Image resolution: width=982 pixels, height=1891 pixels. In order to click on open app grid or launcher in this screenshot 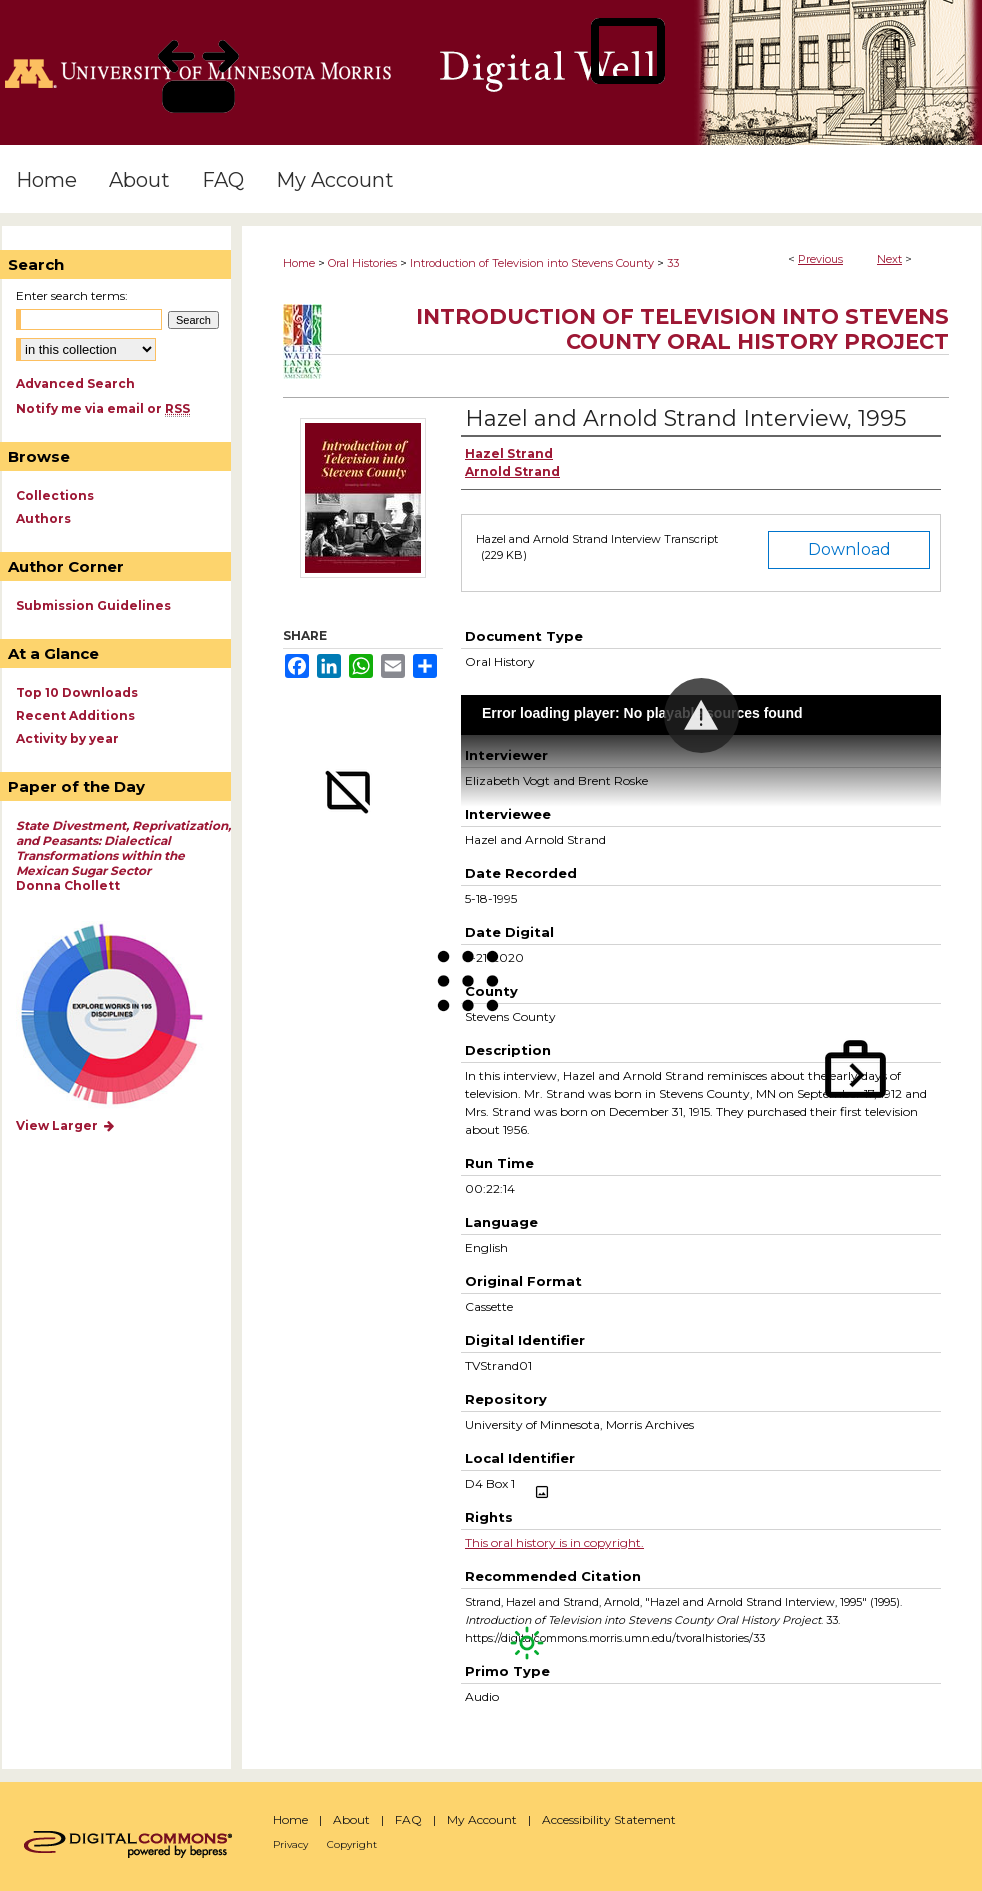, I will do `click(468, 981)`.